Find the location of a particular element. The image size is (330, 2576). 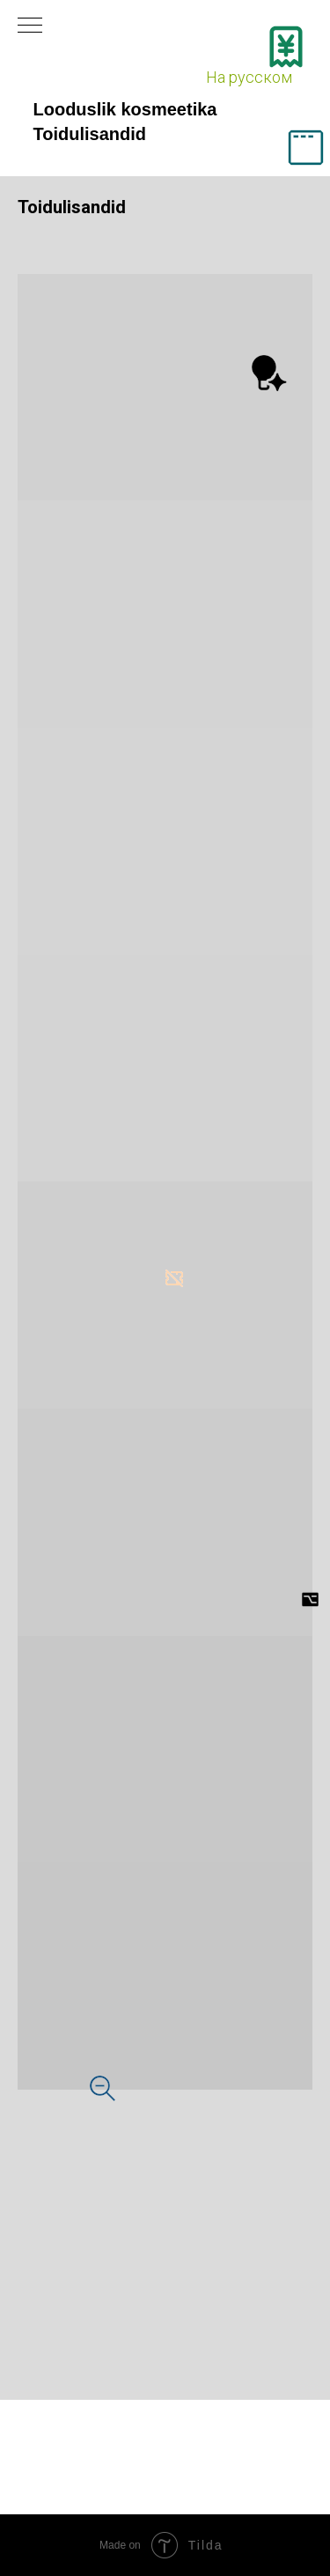

toggle the menubar visibility is located at coordinates (305, 147).